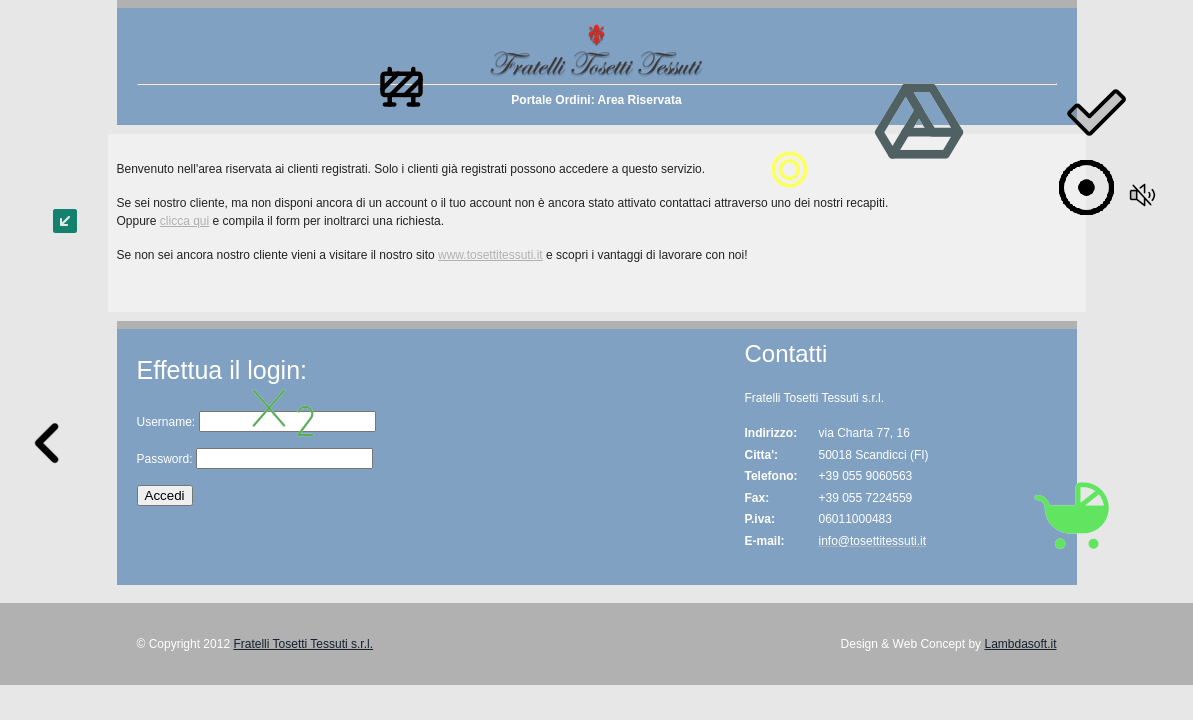 The width and height of the screenshot is (1193, 720). I want to click on move content to bottom-left corner, so click(65, 221).